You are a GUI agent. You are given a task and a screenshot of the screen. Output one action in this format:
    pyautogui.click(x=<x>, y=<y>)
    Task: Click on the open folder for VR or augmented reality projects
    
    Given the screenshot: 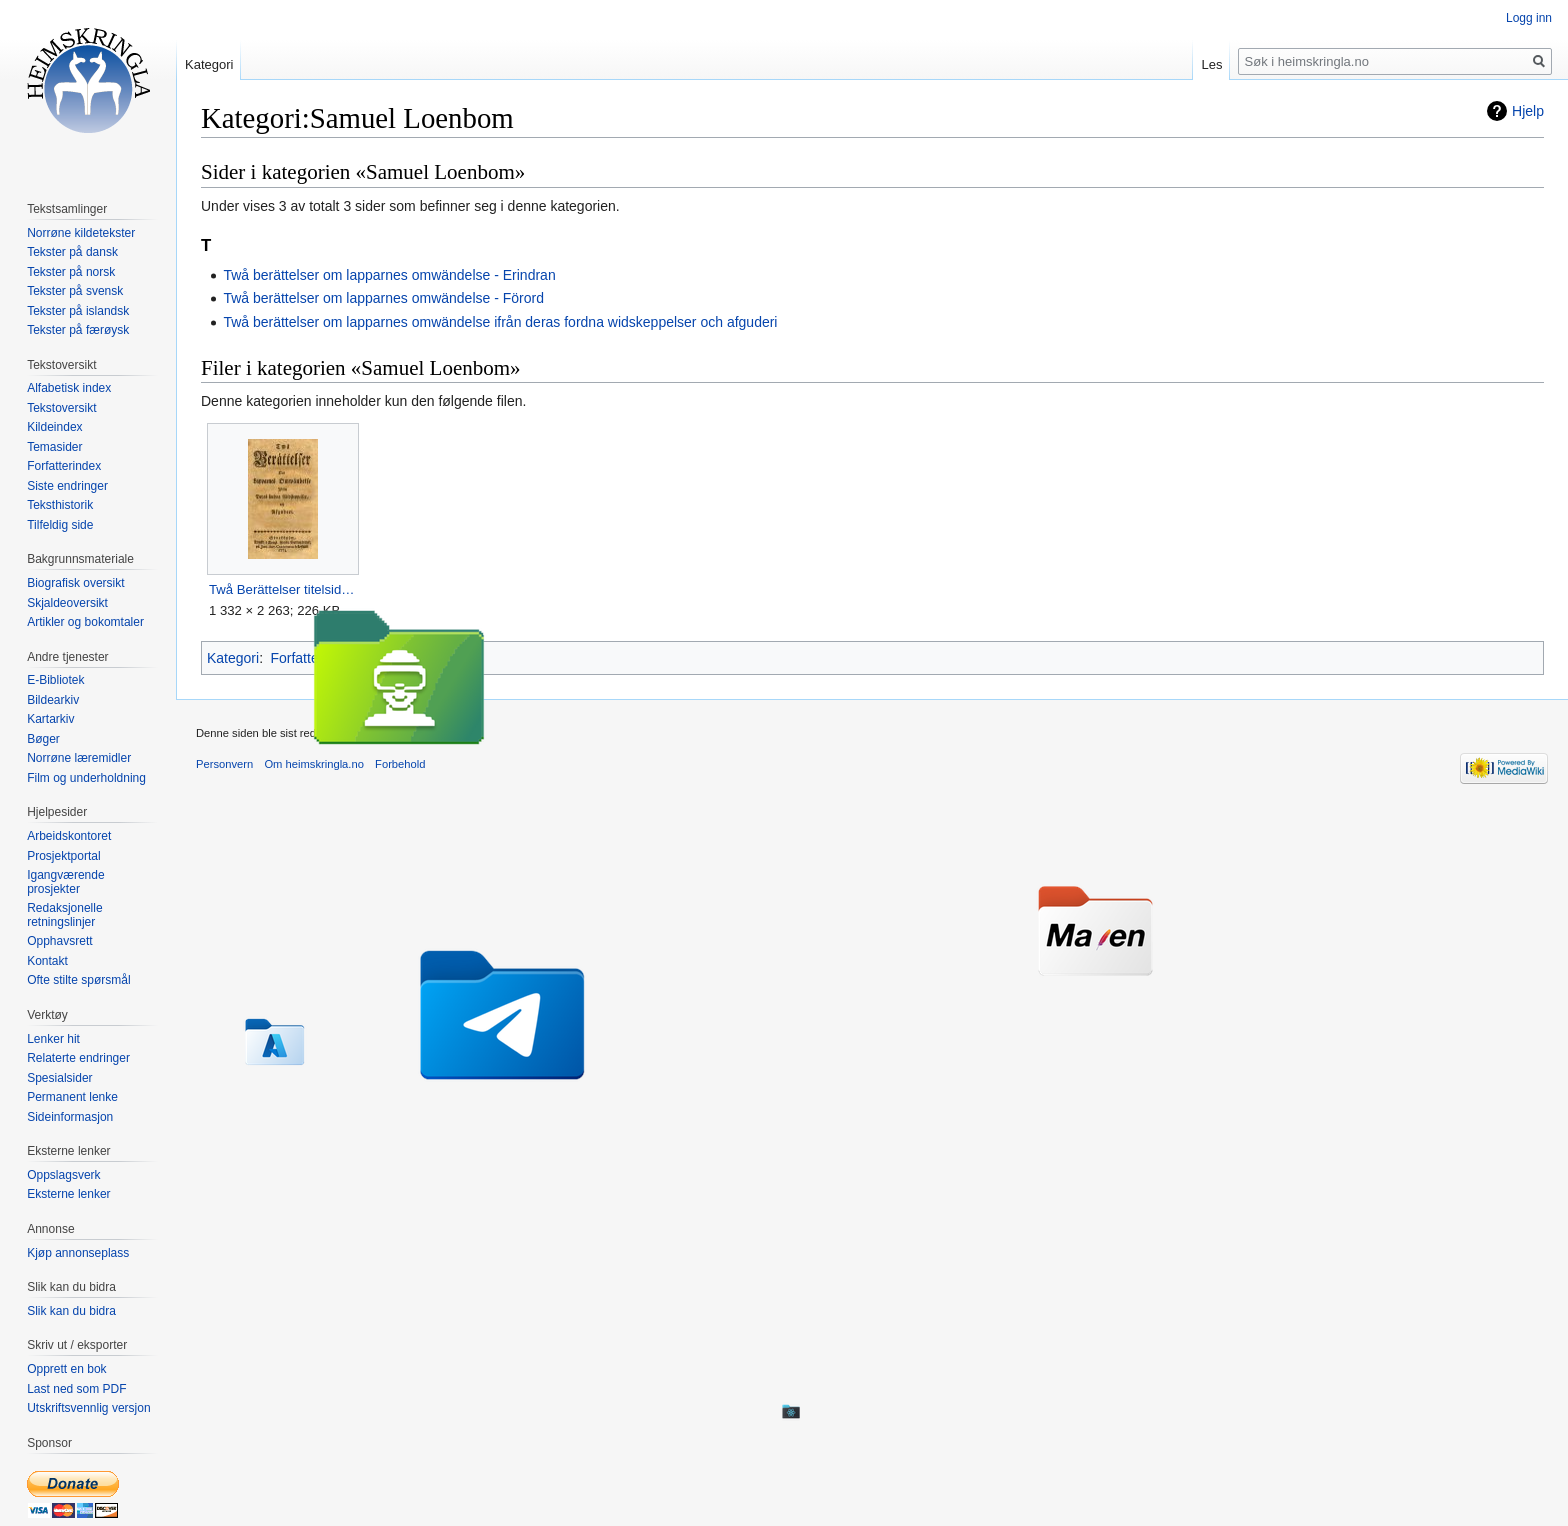 What is the action you would take?
    pyautogui.click(x=399, y=682)
    